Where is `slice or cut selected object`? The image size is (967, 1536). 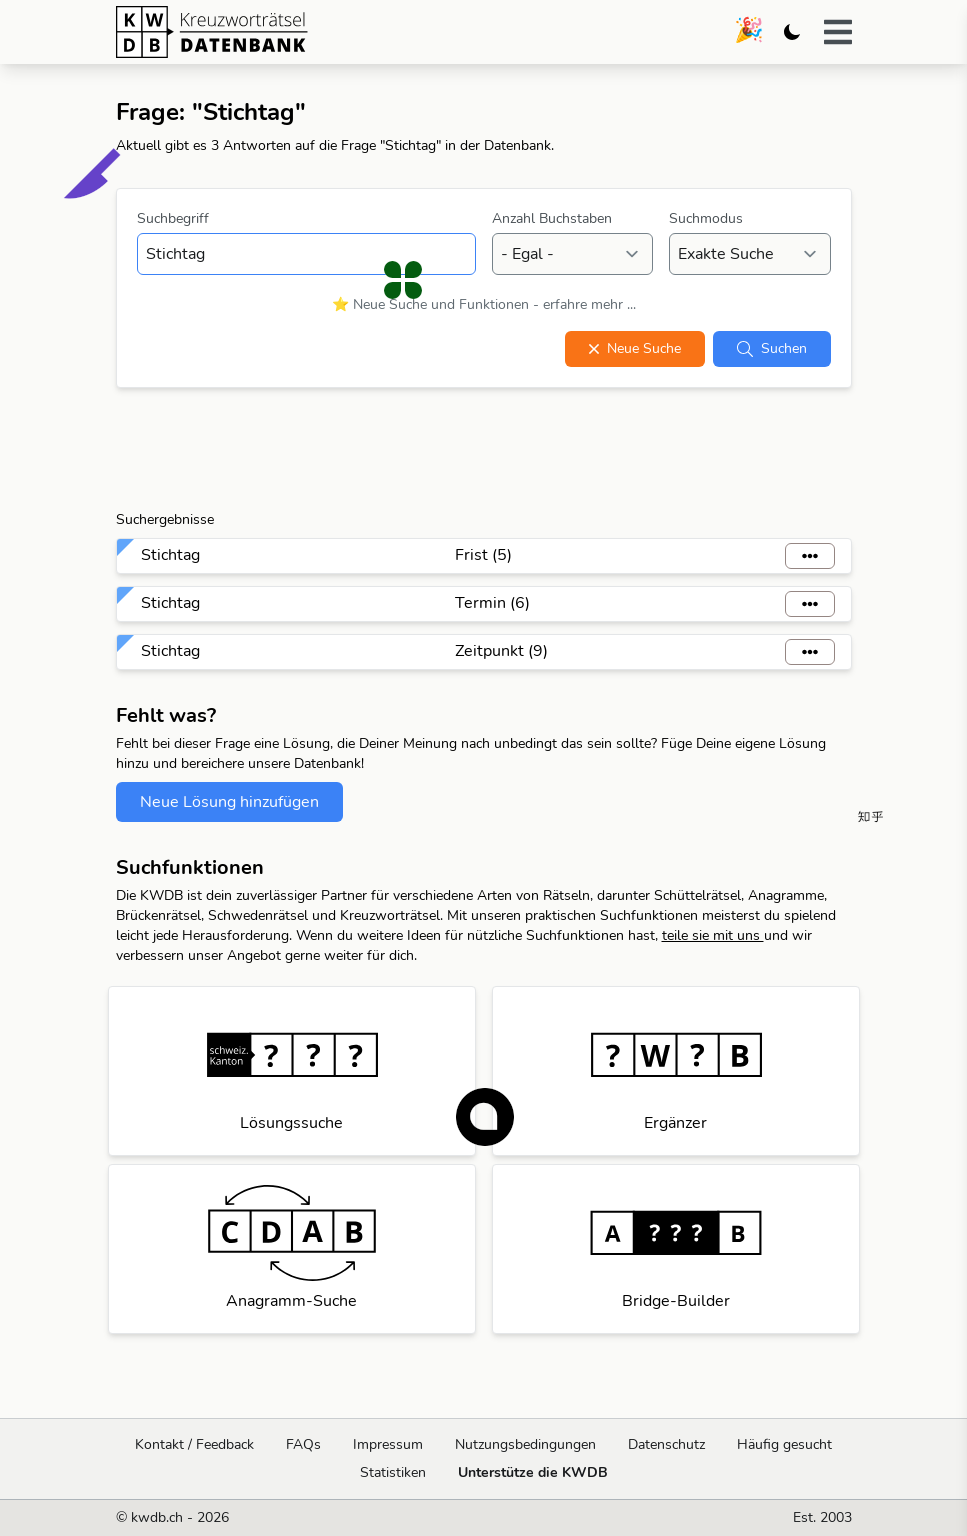 slice or cut selected object is located at coordinates (95, 173).